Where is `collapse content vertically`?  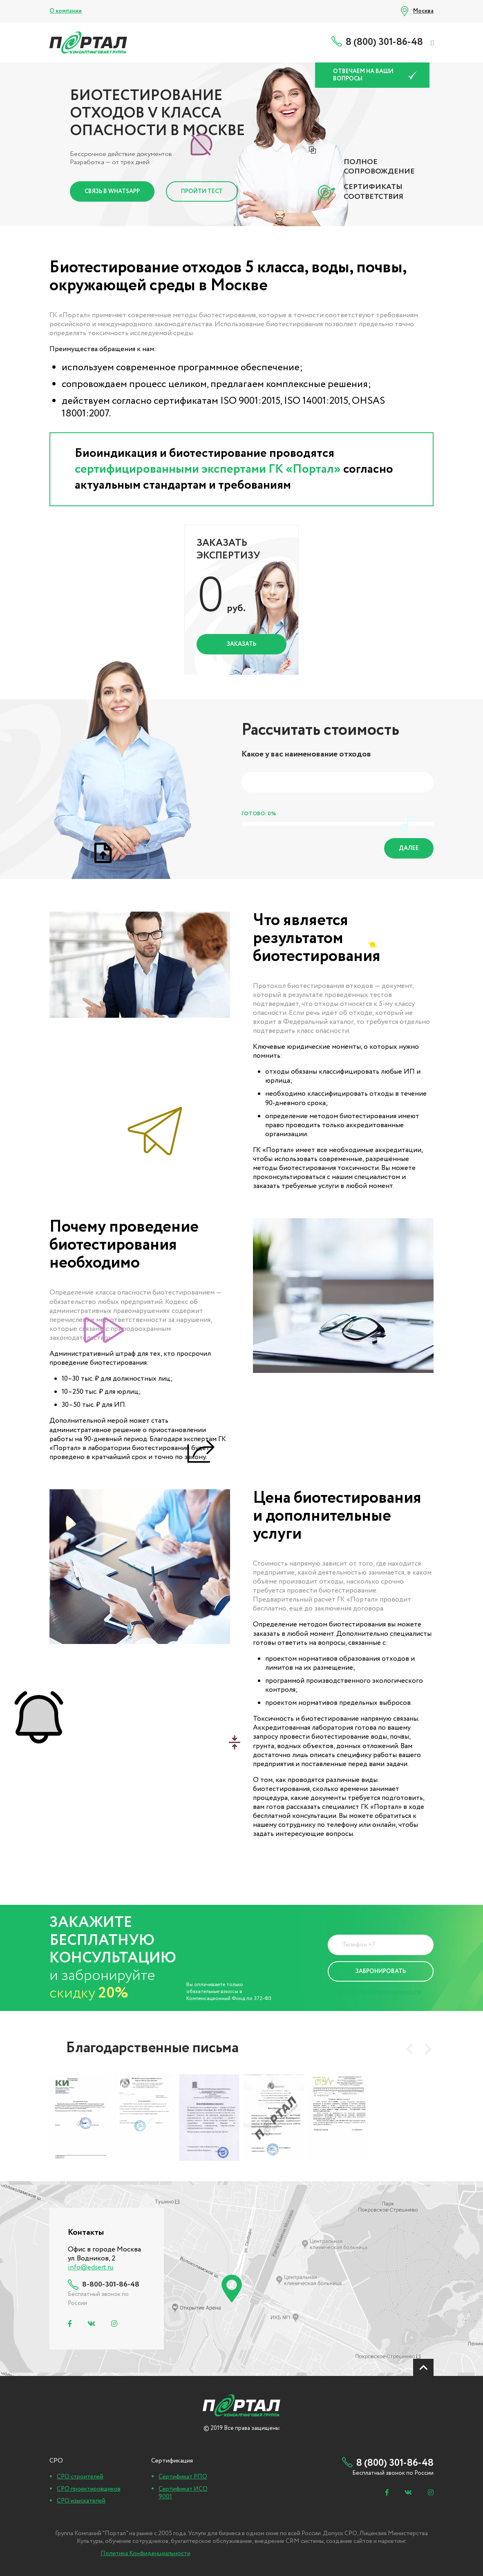
collapse content vertically is located at coordinates (235, 1742).